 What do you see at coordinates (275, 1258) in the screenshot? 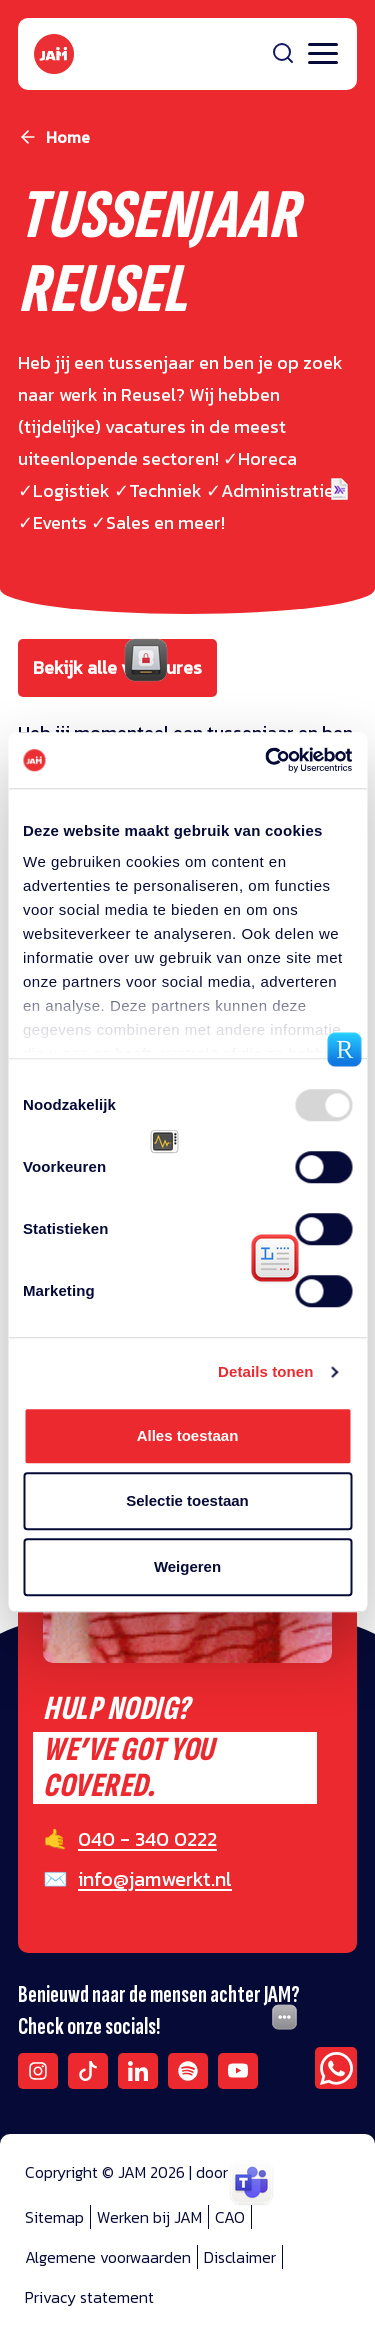
I see `open Lorem placeholder text generator app` at bounding box center [275, 1258].